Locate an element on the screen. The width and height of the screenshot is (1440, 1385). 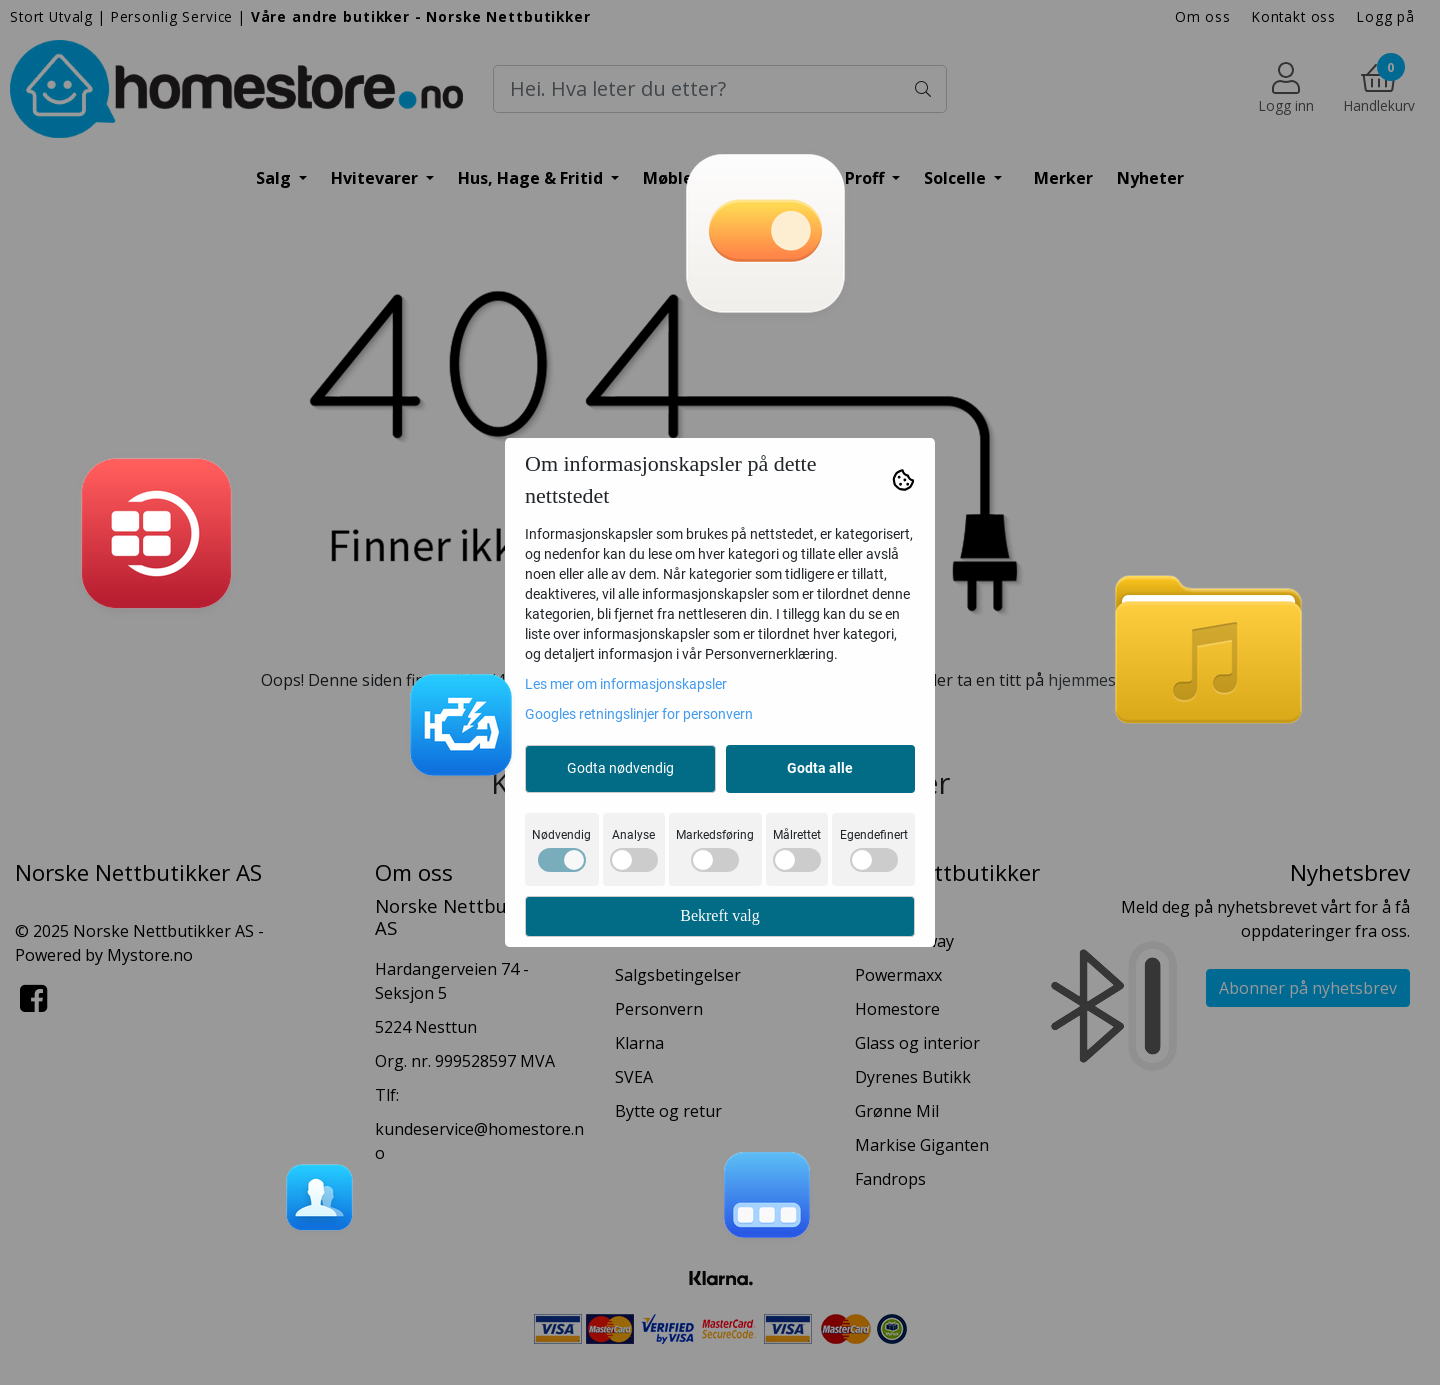
open budgie window previews app is located at coordinates (156, 533).